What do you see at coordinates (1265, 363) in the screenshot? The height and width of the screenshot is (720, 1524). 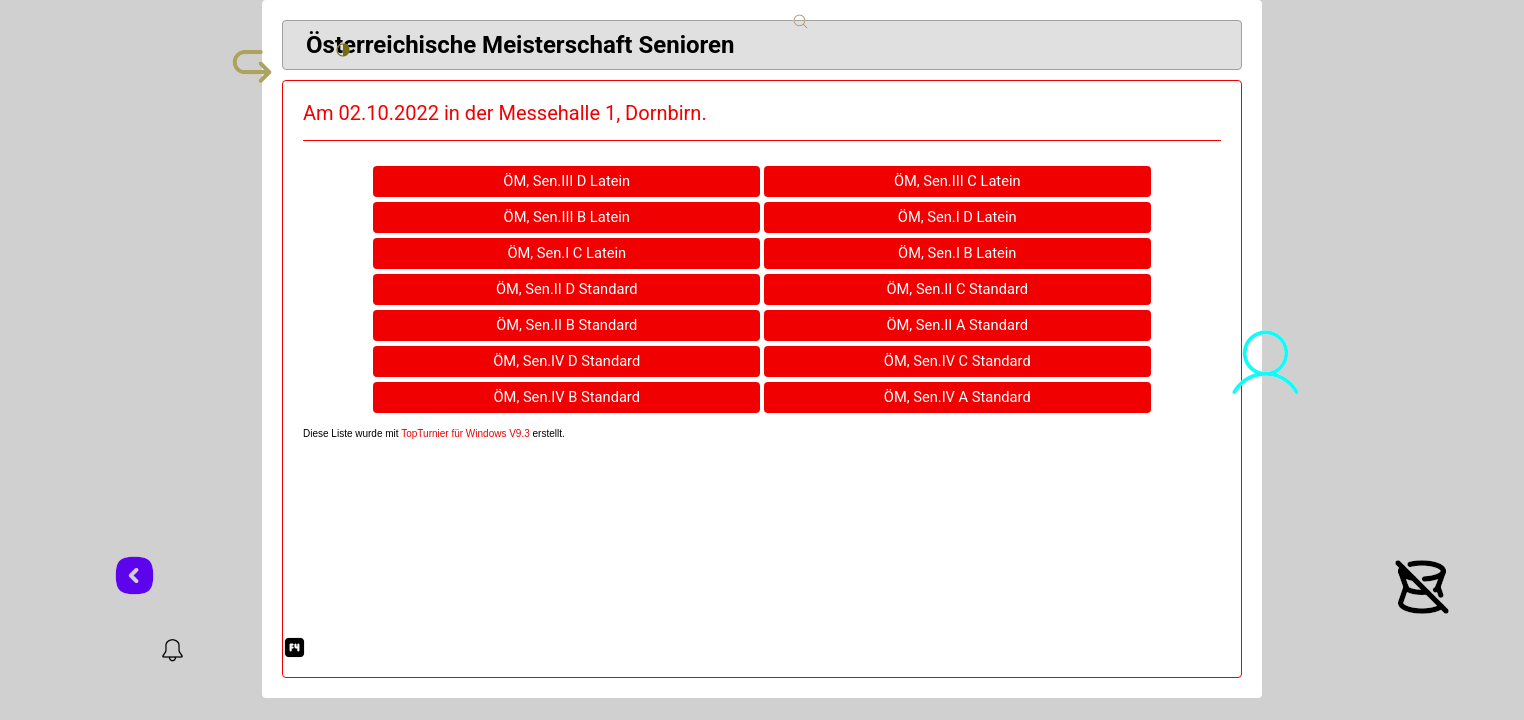 I see `view your profile` at bounding box center [1265, 363].